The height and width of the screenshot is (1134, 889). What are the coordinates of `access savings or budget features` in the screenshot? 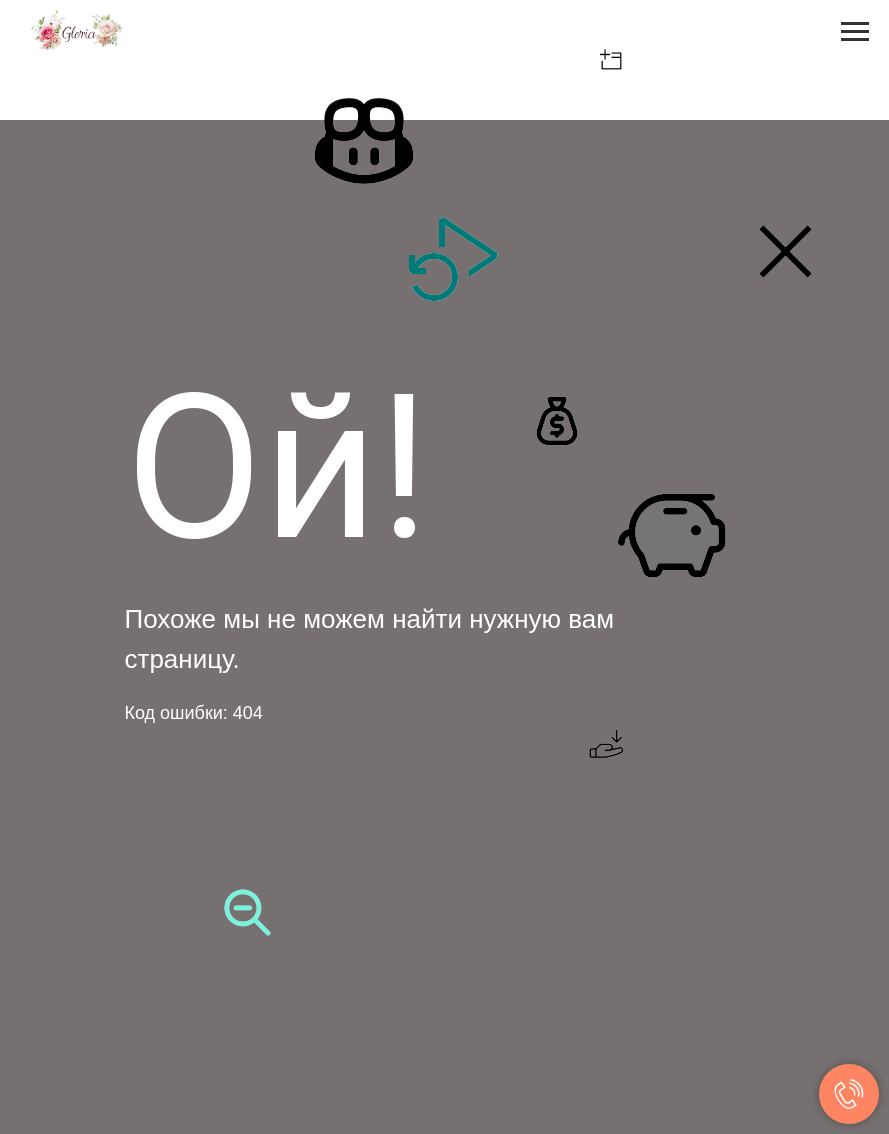 It's located at (673, 535).